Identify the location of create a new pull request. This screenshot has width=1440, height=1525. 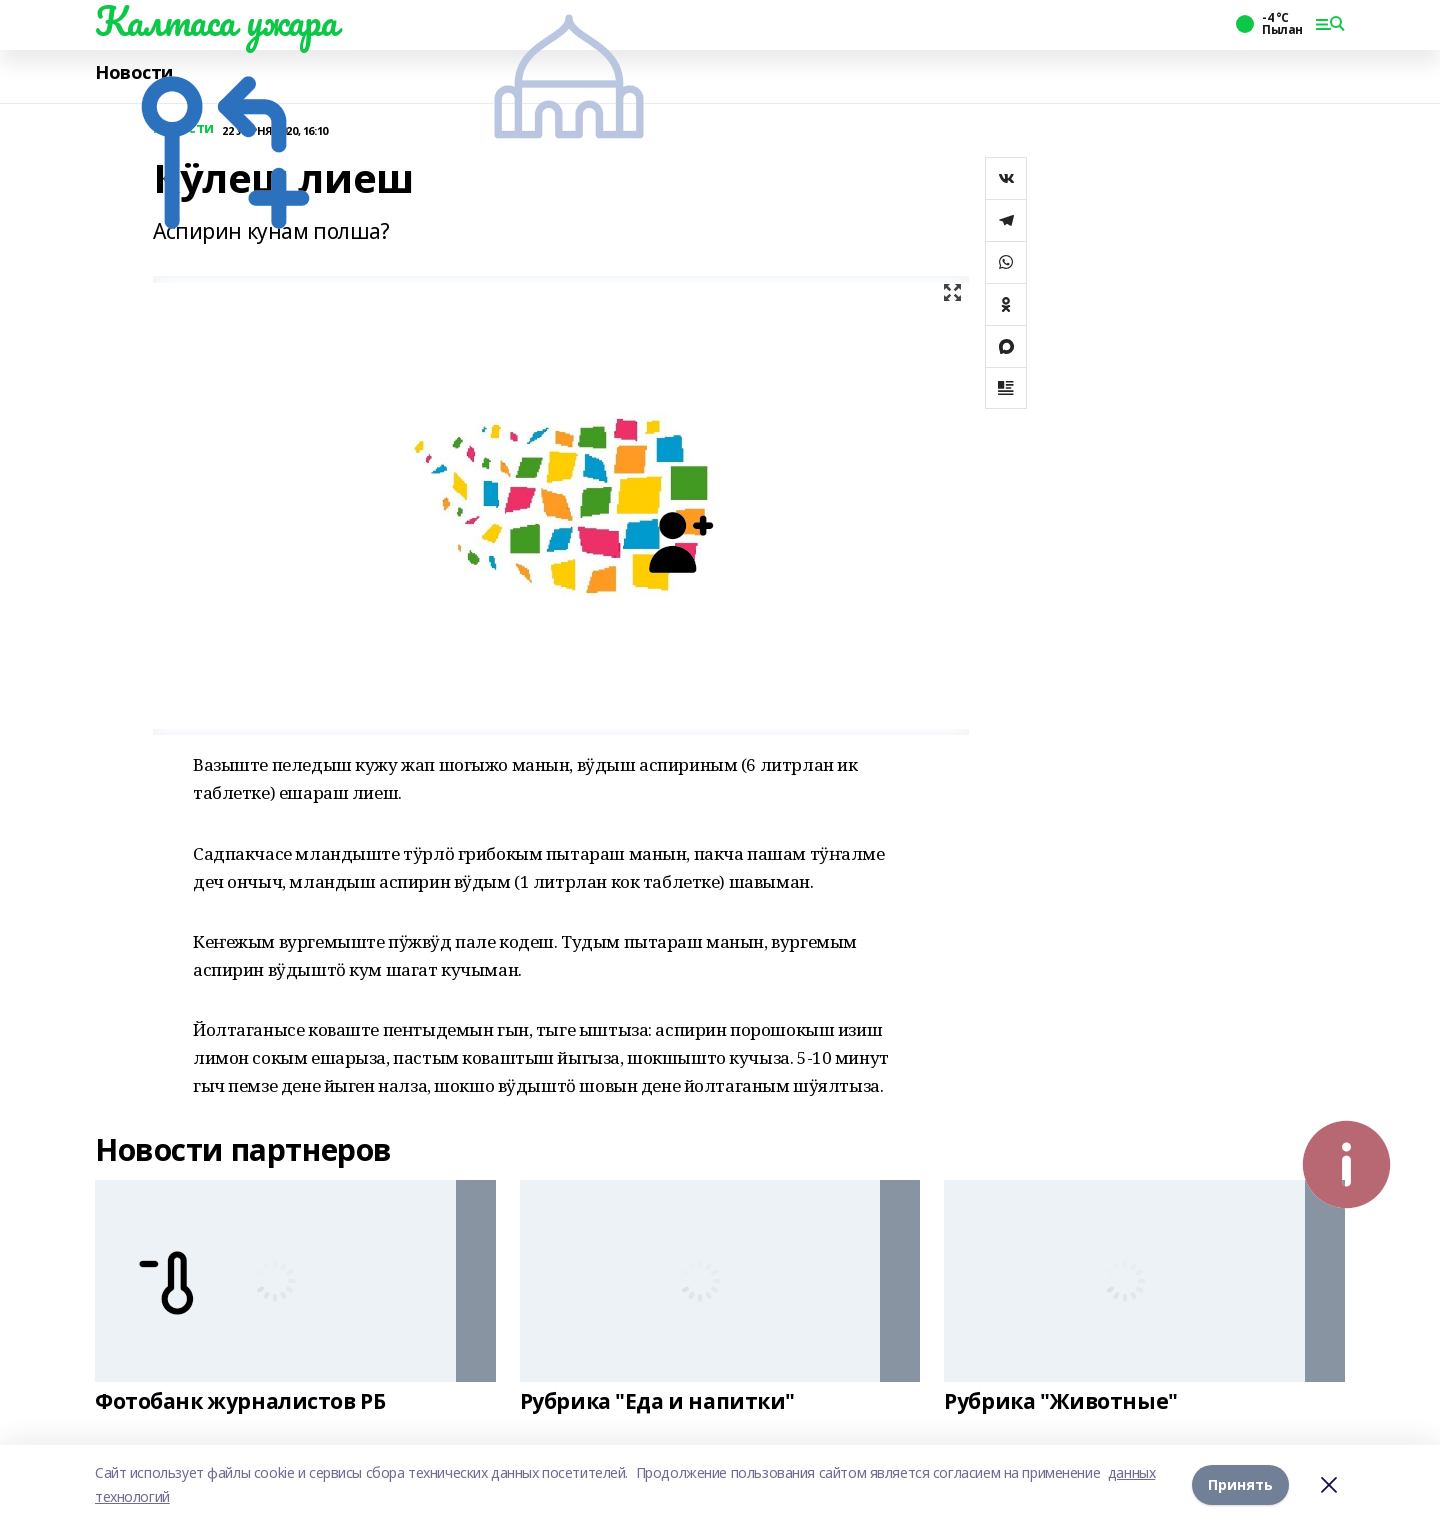
(225, 152).